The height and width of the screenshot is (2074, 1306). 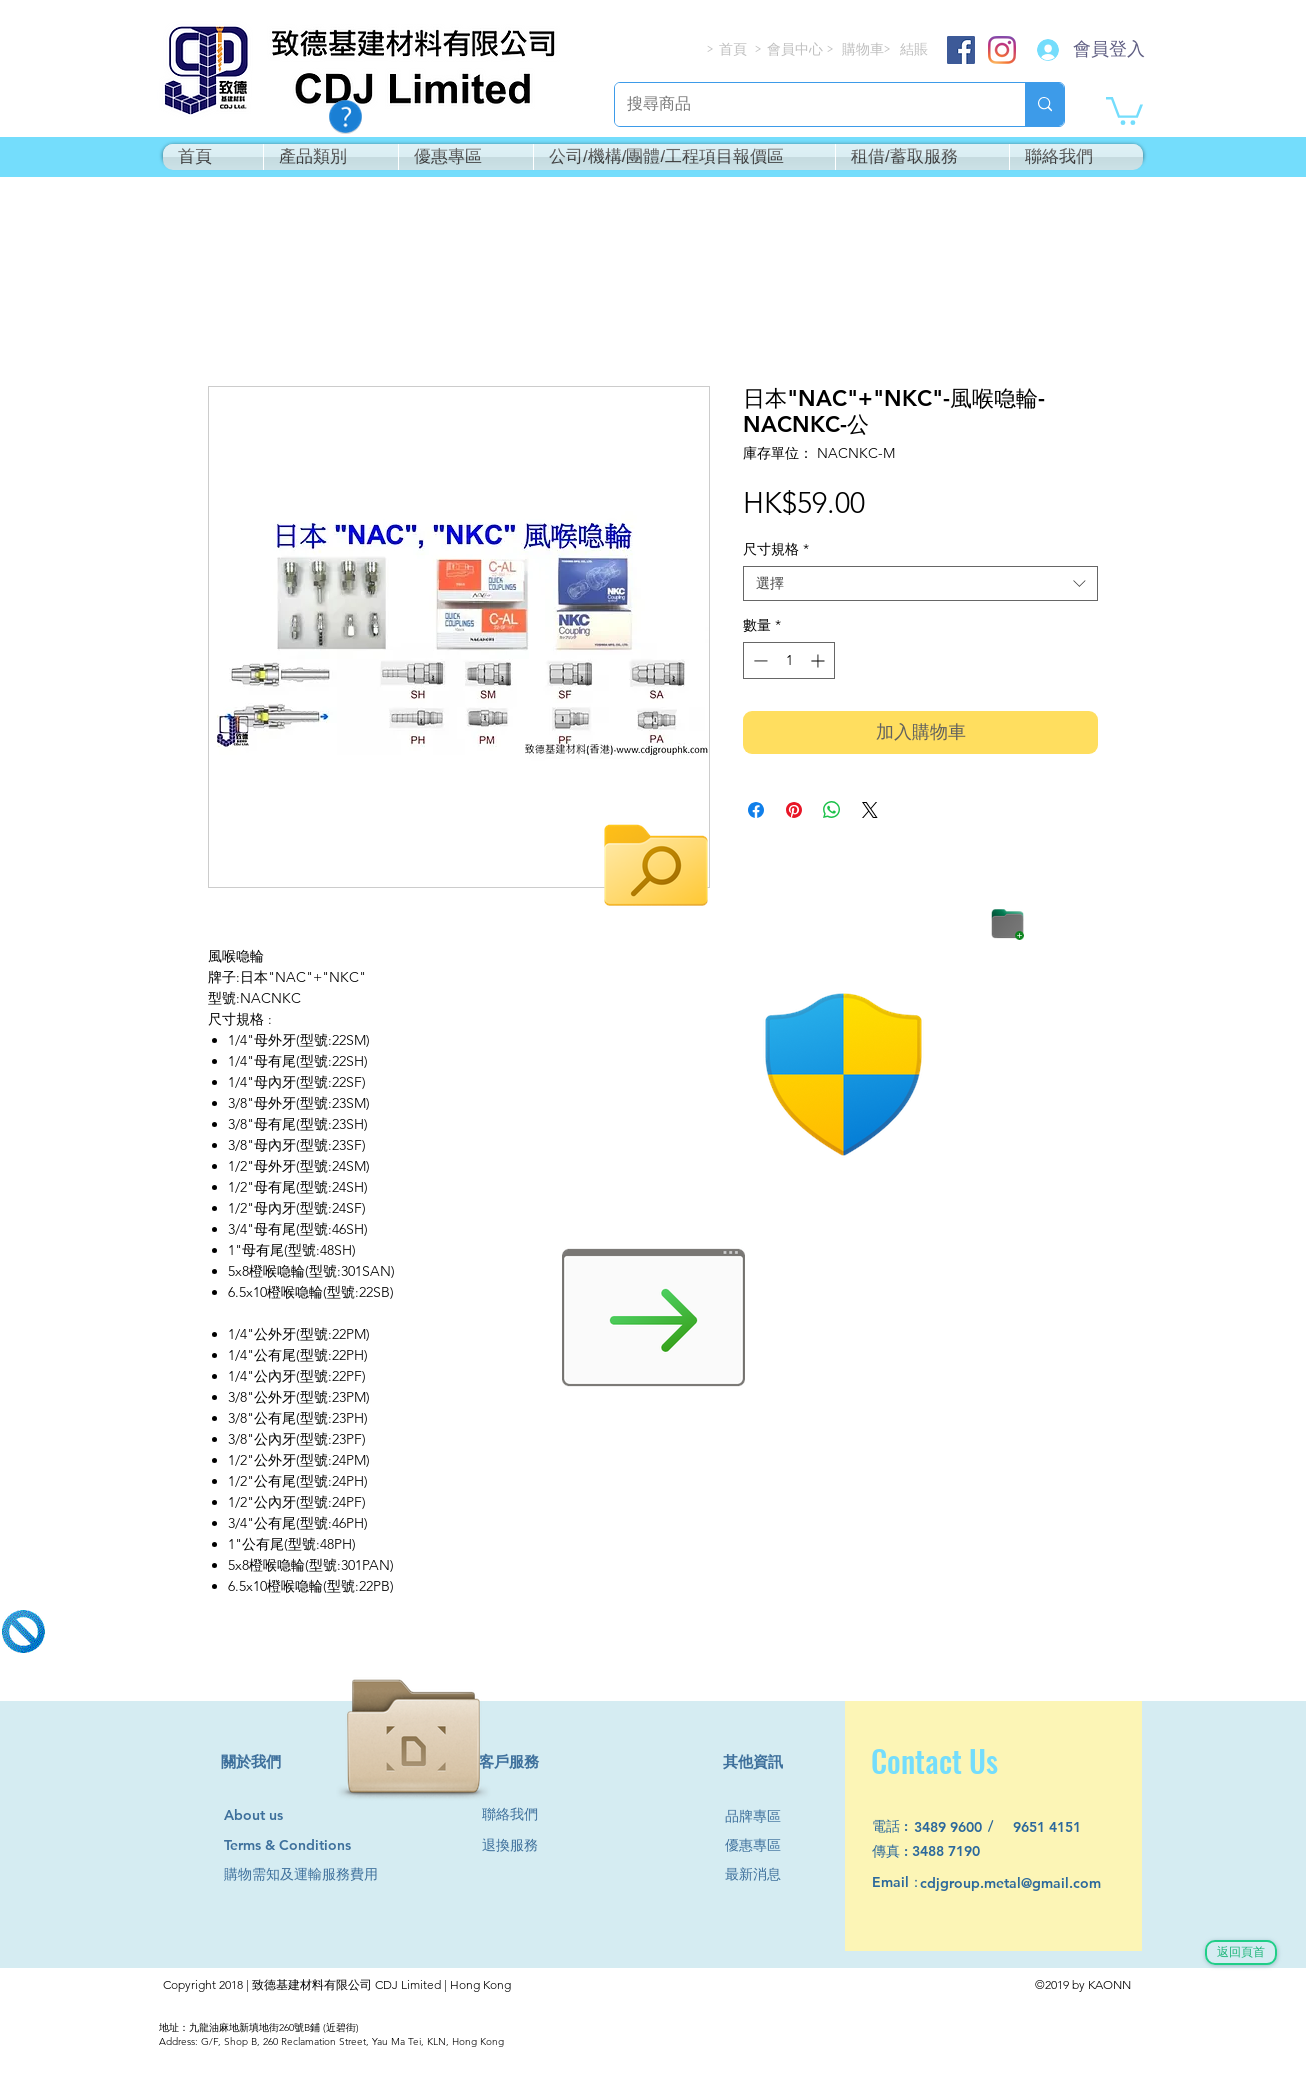 What do you see at coordinates (843, 1074) in the screenshot?
I see `indicates administrator privileges or protected system access` at bounding box center [843, 1074].